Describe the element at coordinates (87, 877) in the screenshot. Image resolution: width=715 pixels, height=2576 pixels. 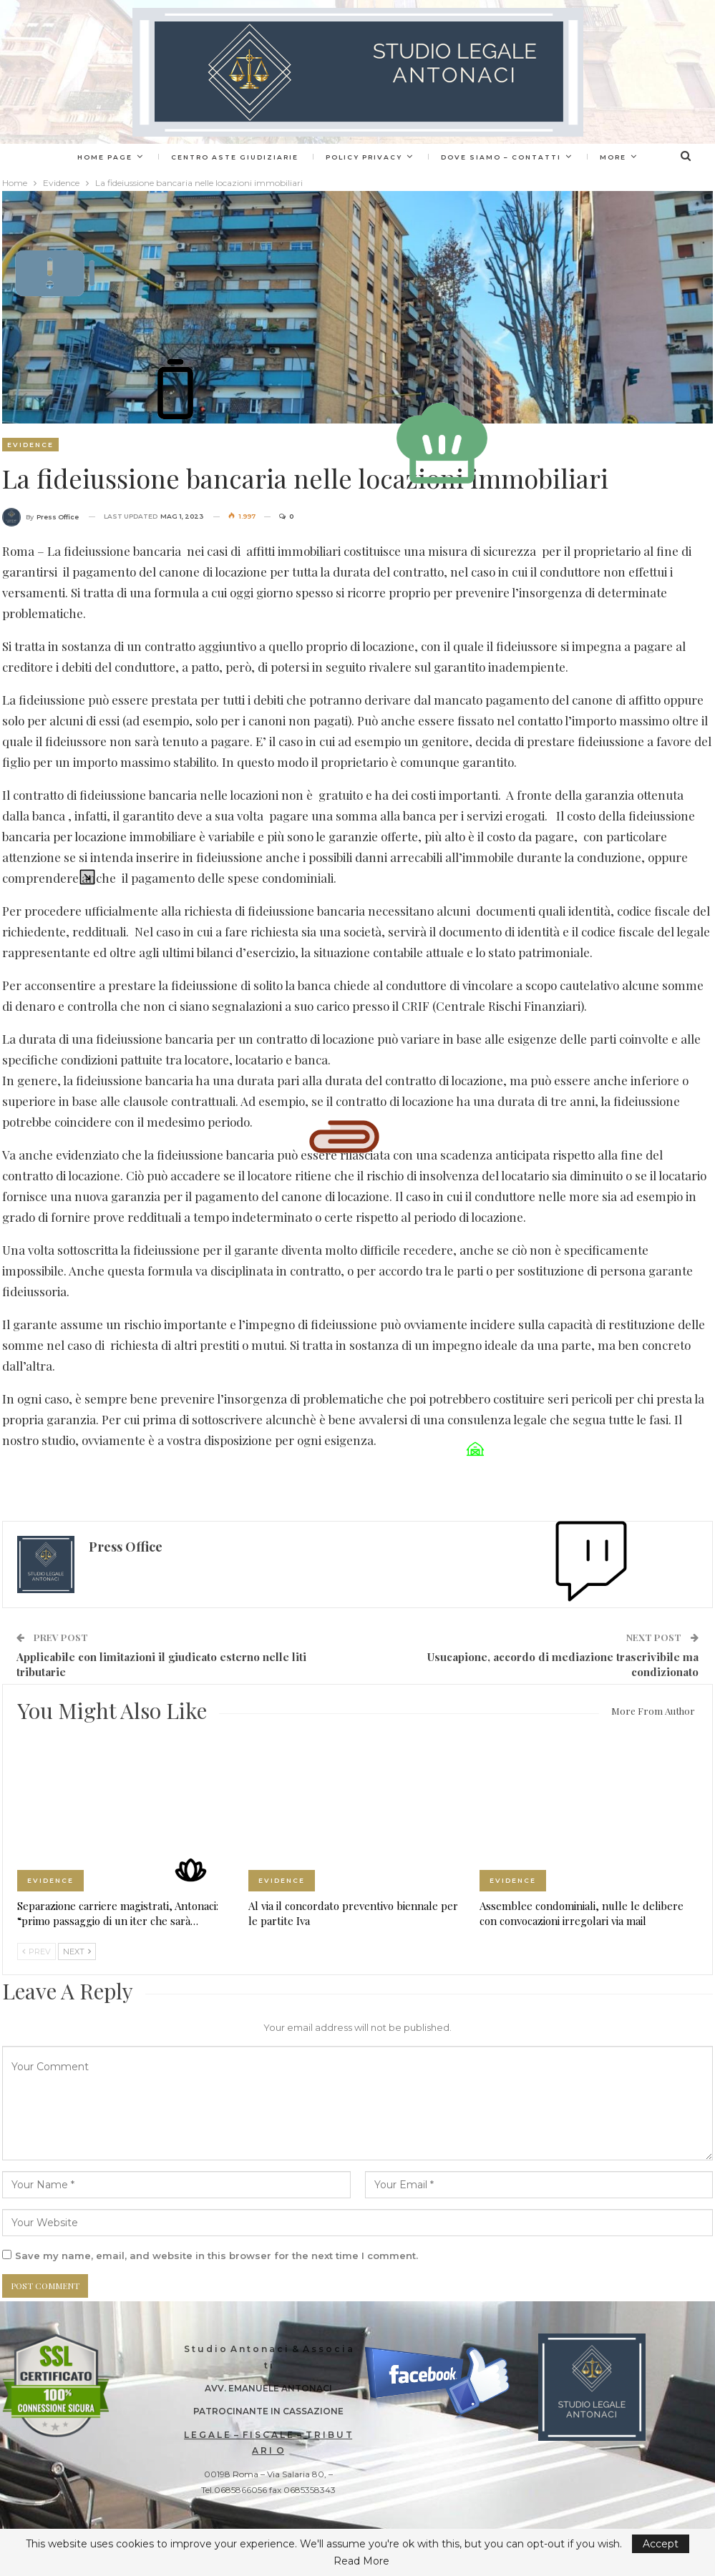
I see `navigate to the bottom-right section` at that location.